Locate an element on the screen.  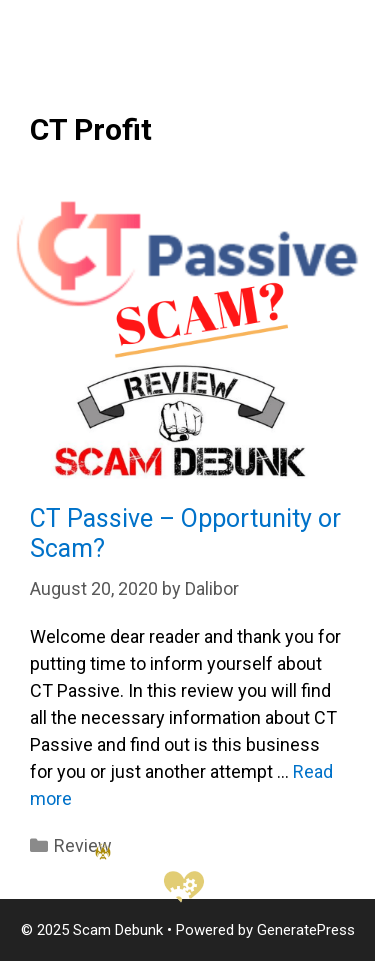
explore hidden romance or secret admirer features is located at coordinates (184, 889).